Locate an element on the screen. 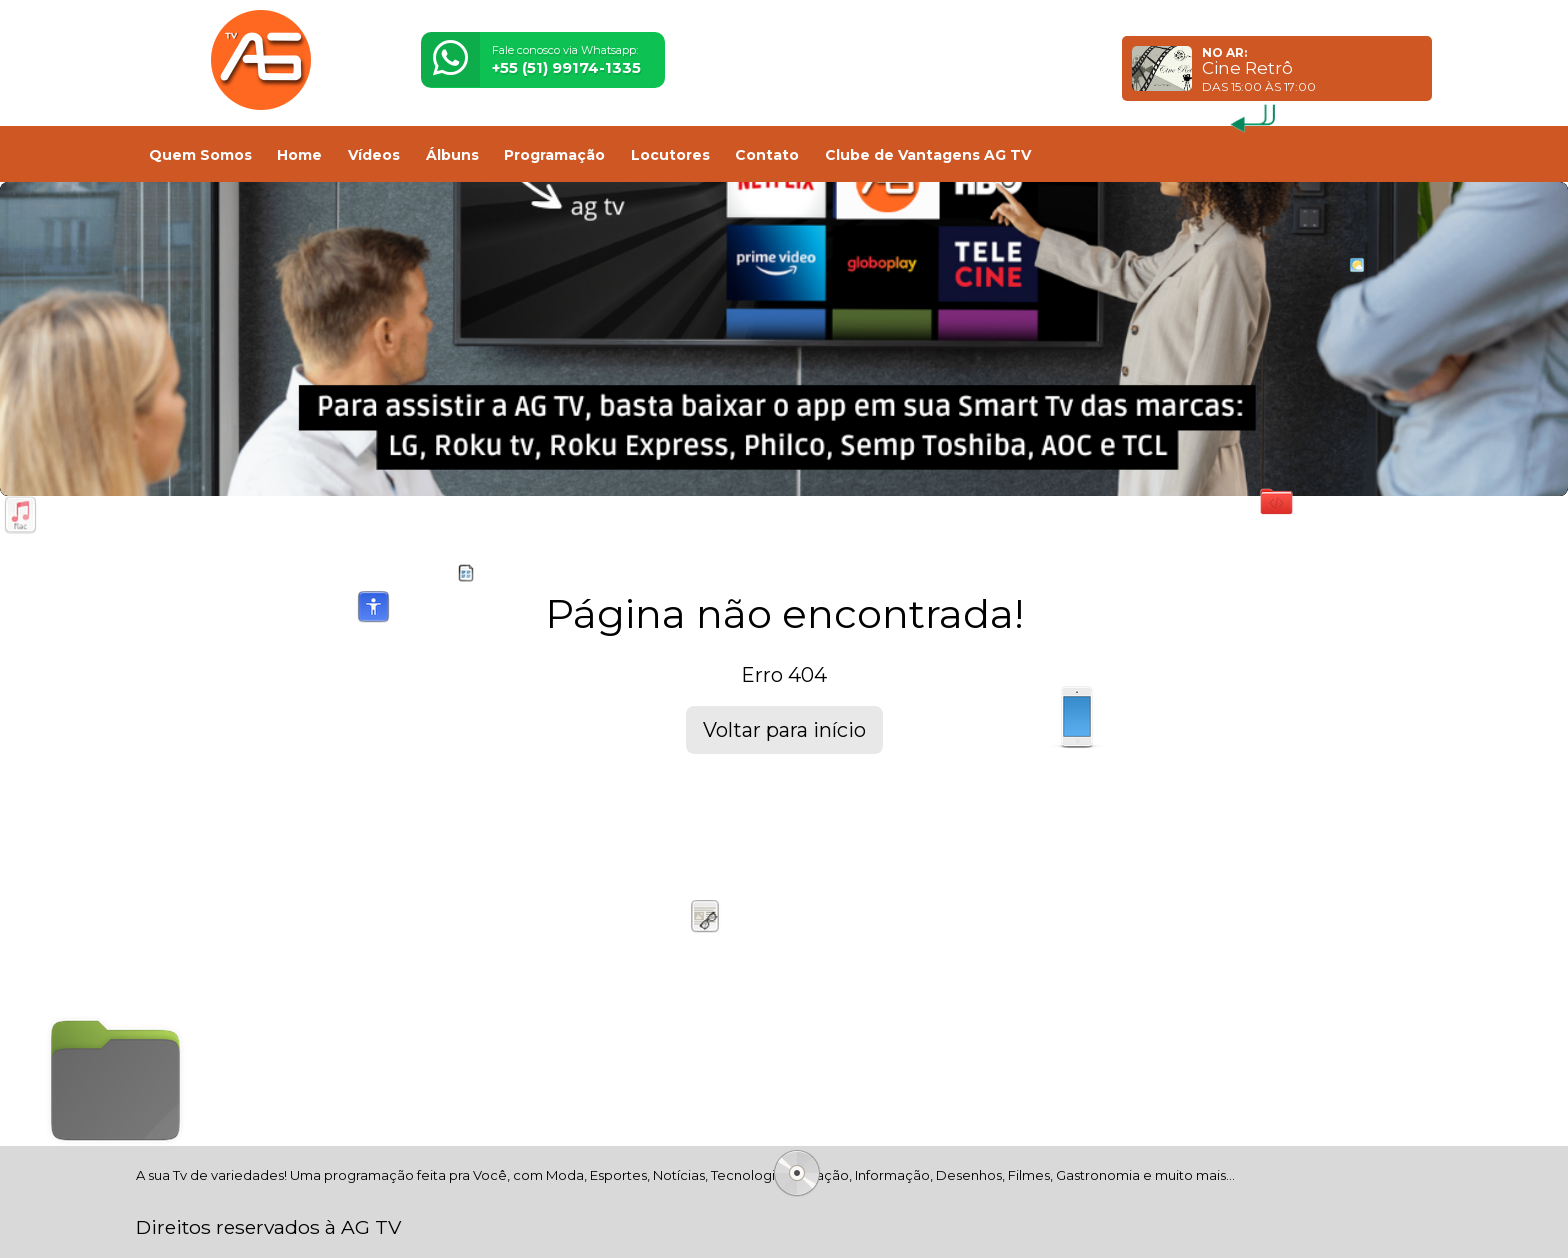 Image resolution: width=1568 pixels, height=1258 pixels. access DVD-ROM drive is located at coordinates (797, 1173).